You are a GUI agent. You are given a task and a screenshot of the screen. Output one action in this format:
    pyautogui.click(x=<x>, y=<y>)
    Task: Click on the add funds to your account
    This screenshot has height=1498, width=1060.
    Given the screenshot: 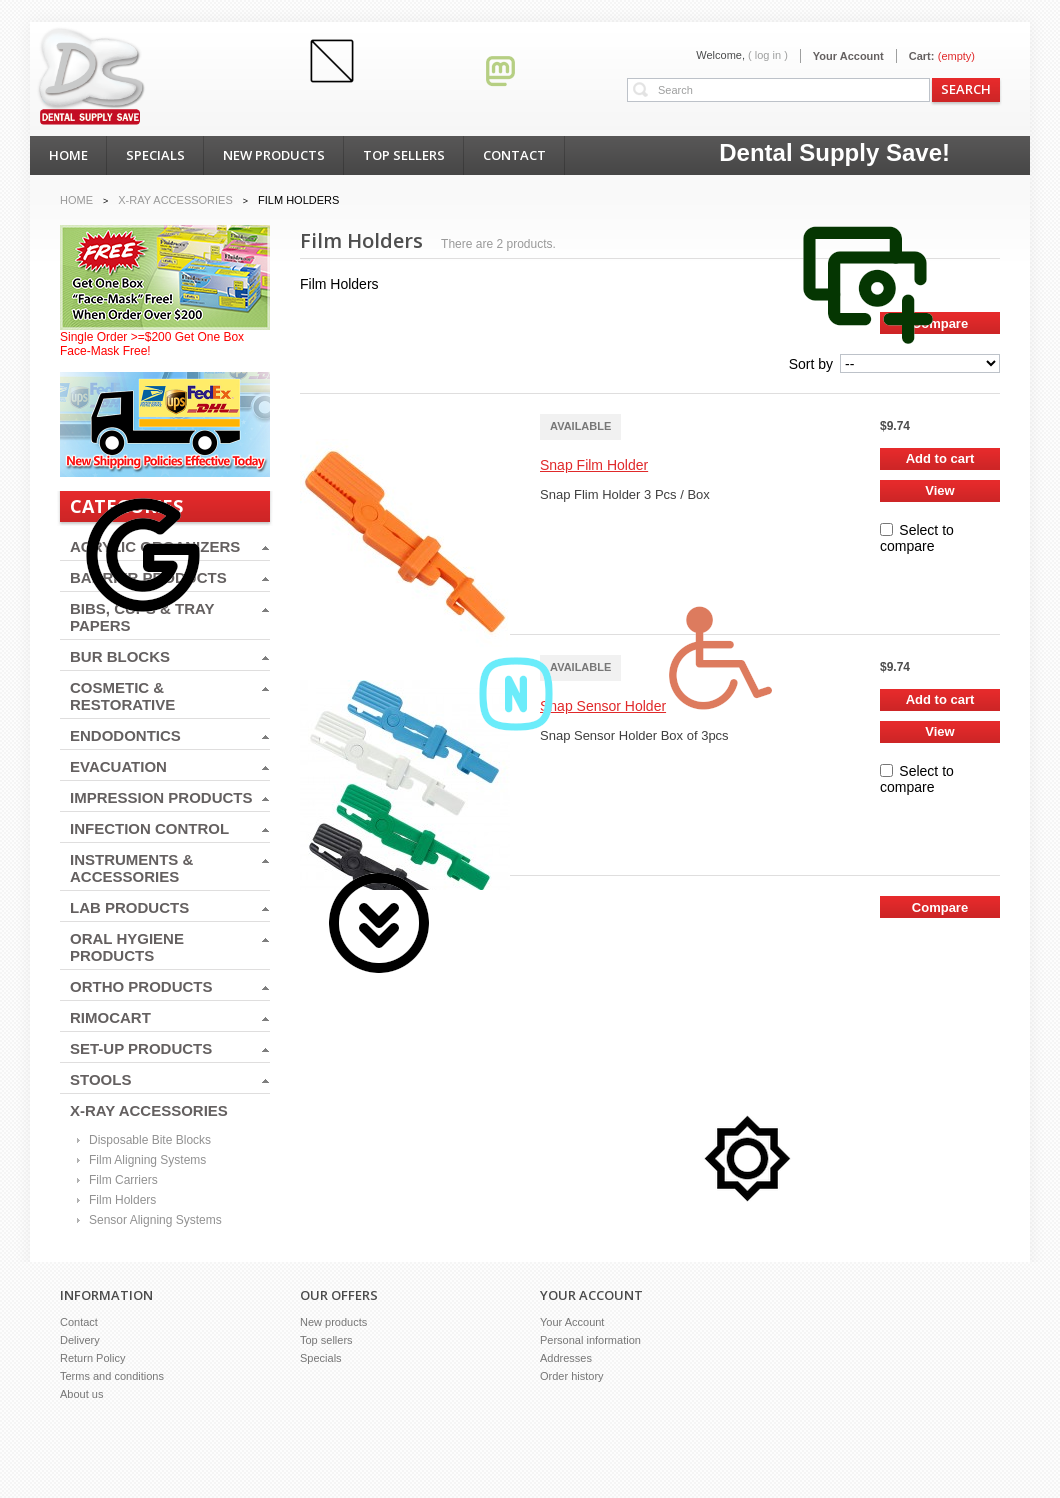 What is the action you would take?
    pyautogui.click(x=865, y=276)
    